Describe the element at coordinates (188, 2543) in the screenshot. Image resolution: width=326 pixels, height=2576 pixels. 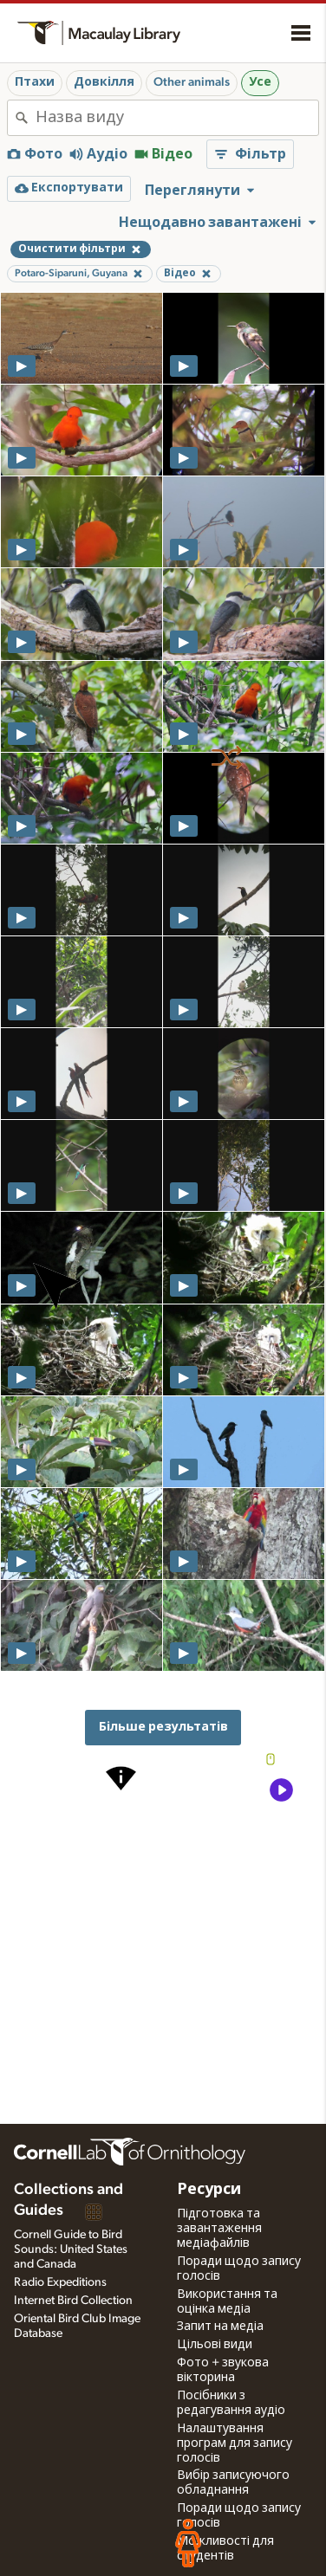
I see `indicates women's restroom or facilities` at that location.